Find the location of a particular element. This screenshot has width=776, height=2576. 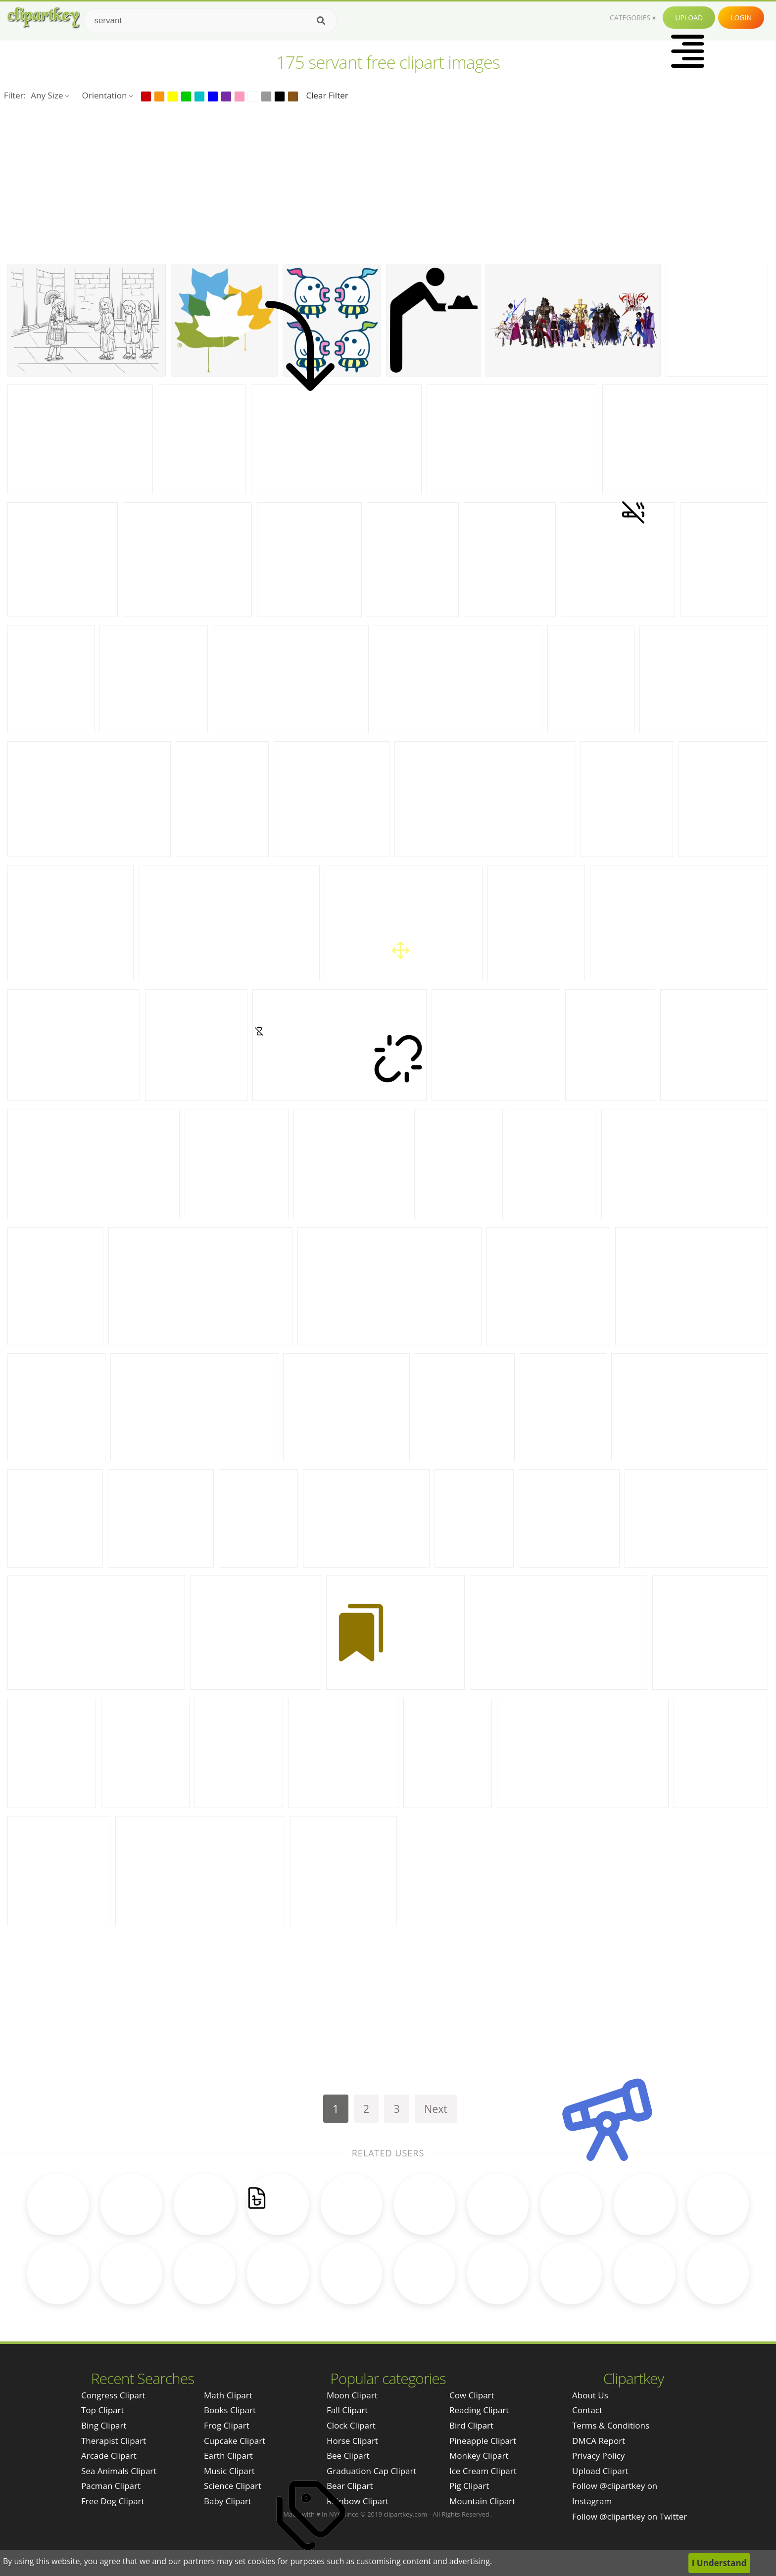

timer or countdown feature disabled is located at coordinates (259, 1031).